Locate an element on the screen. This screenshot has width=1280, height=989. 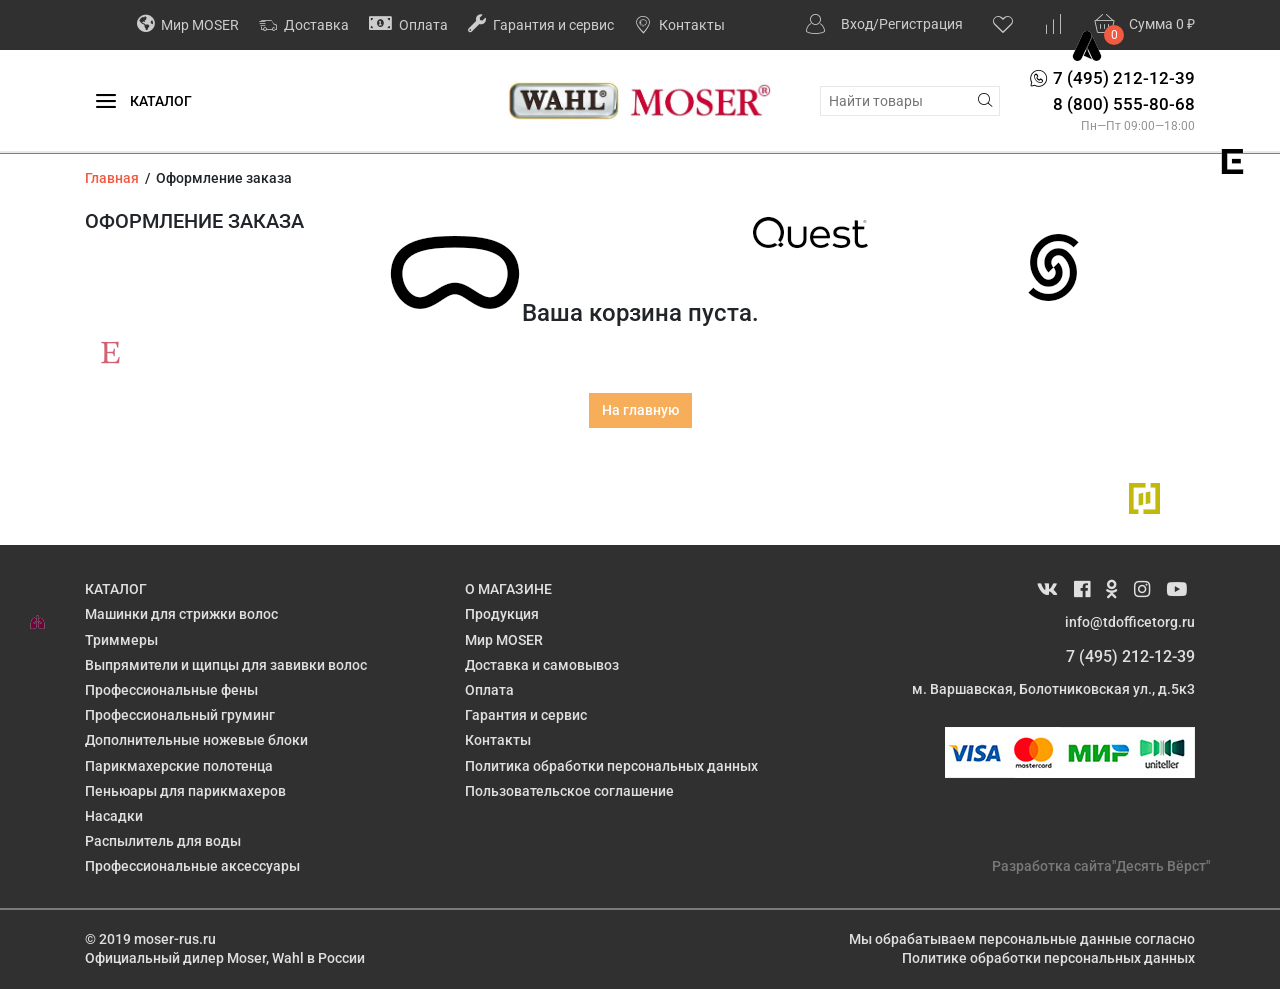
access respiratory health information is located at coordinates (37, 622).